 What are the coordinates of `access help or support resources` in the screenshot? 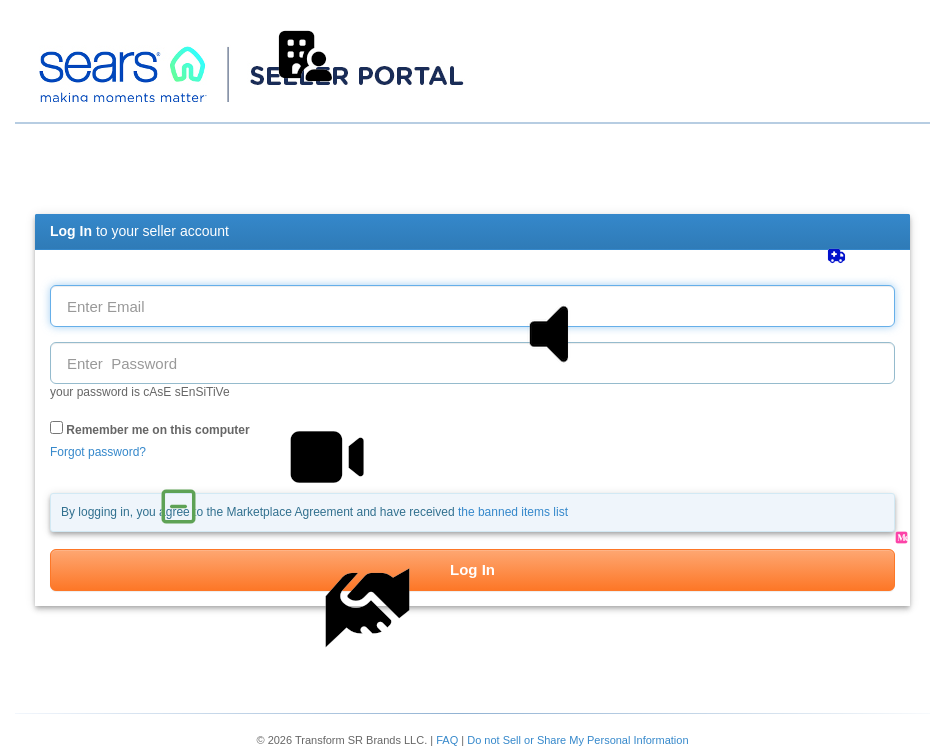 It's located at (367, 605).